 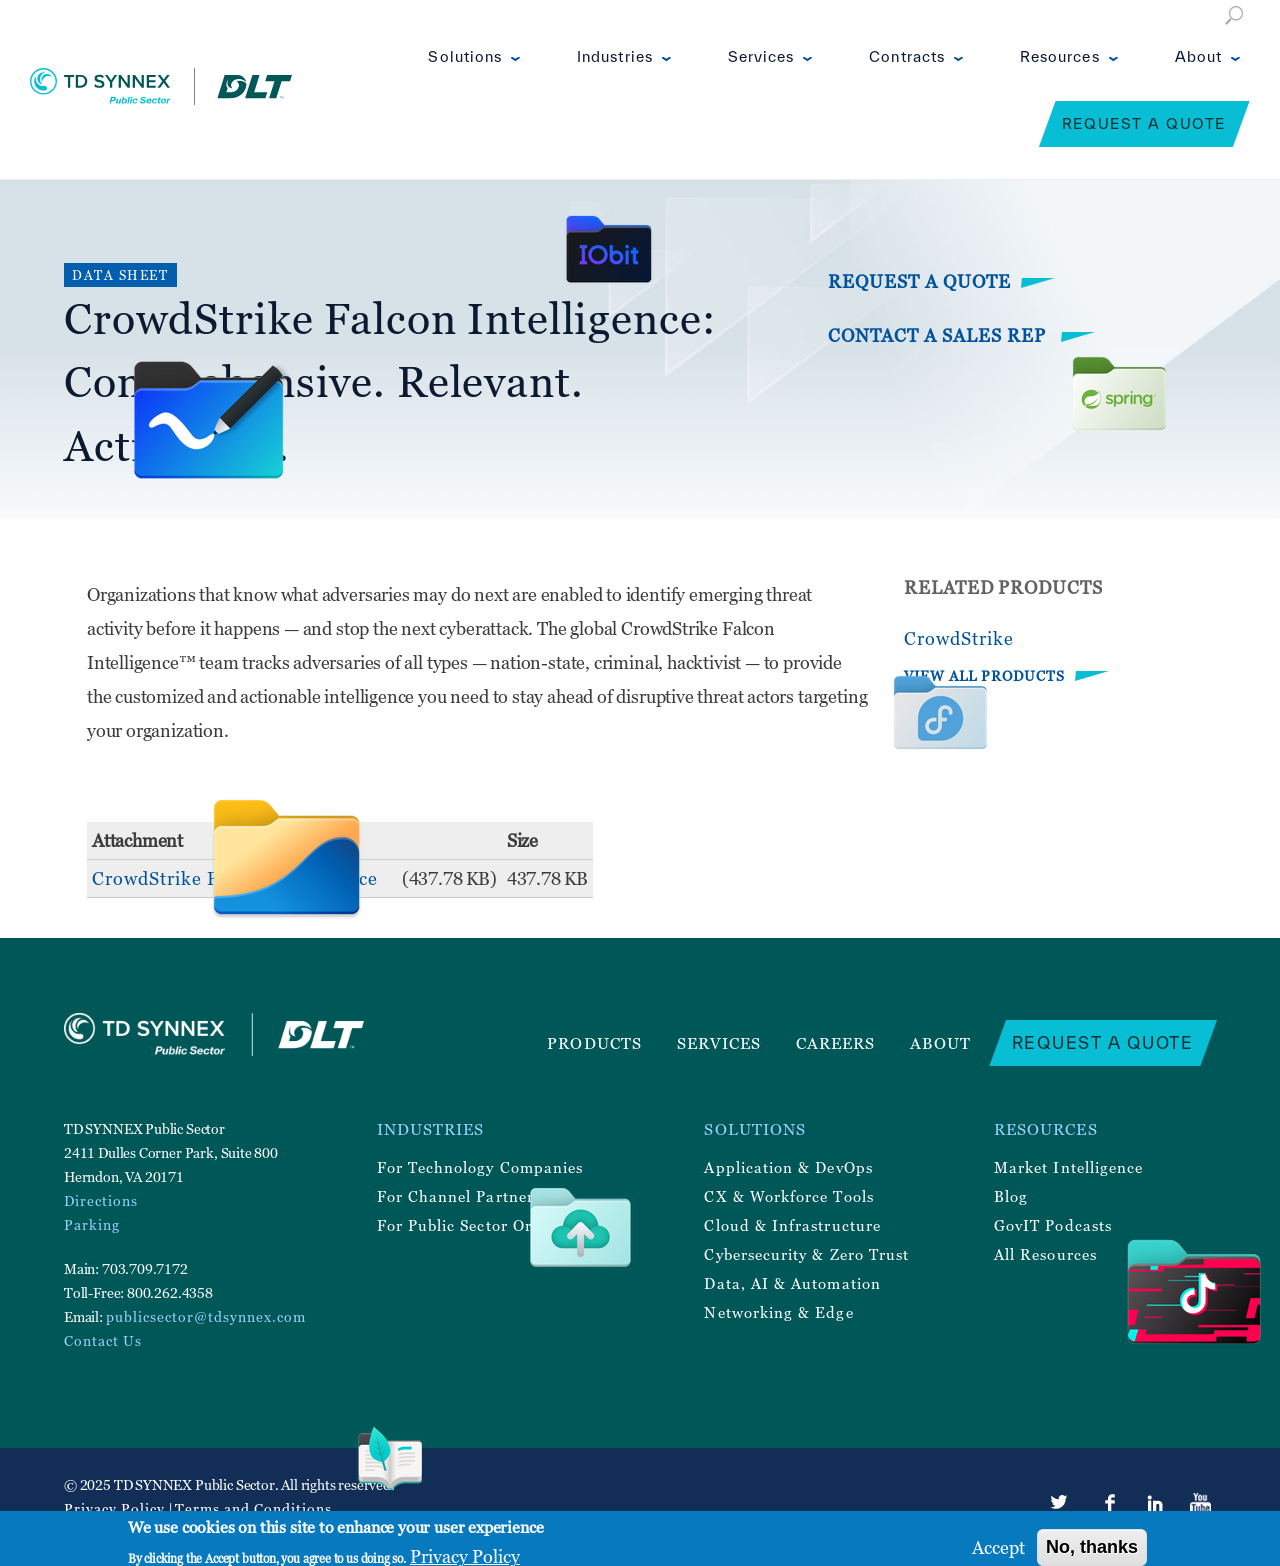 What do you see at coordinates (208, 424) in the screenshot?
I see `open microsoft whiteboard files folder` at bounding box center [208, 424].